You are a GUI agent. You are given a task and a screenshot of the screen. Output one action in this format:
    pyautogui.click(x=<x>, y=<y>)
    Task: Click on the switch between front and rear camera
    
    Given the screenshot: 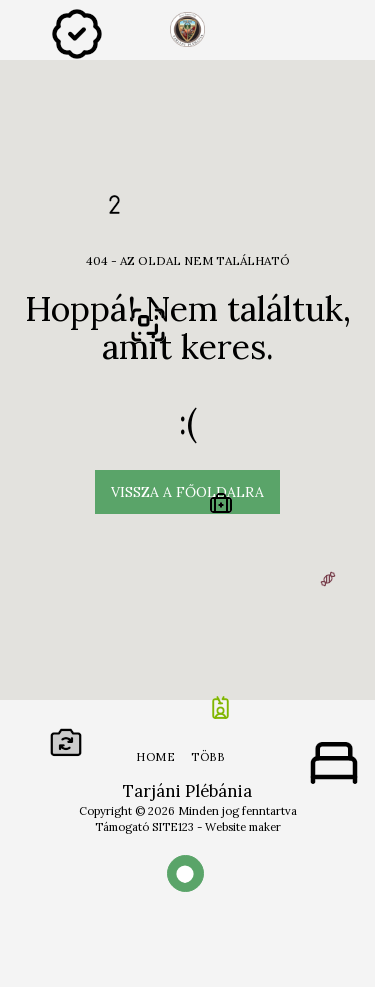 What is the action you would take?
    pyautogui.click(x=66, y=743)
    